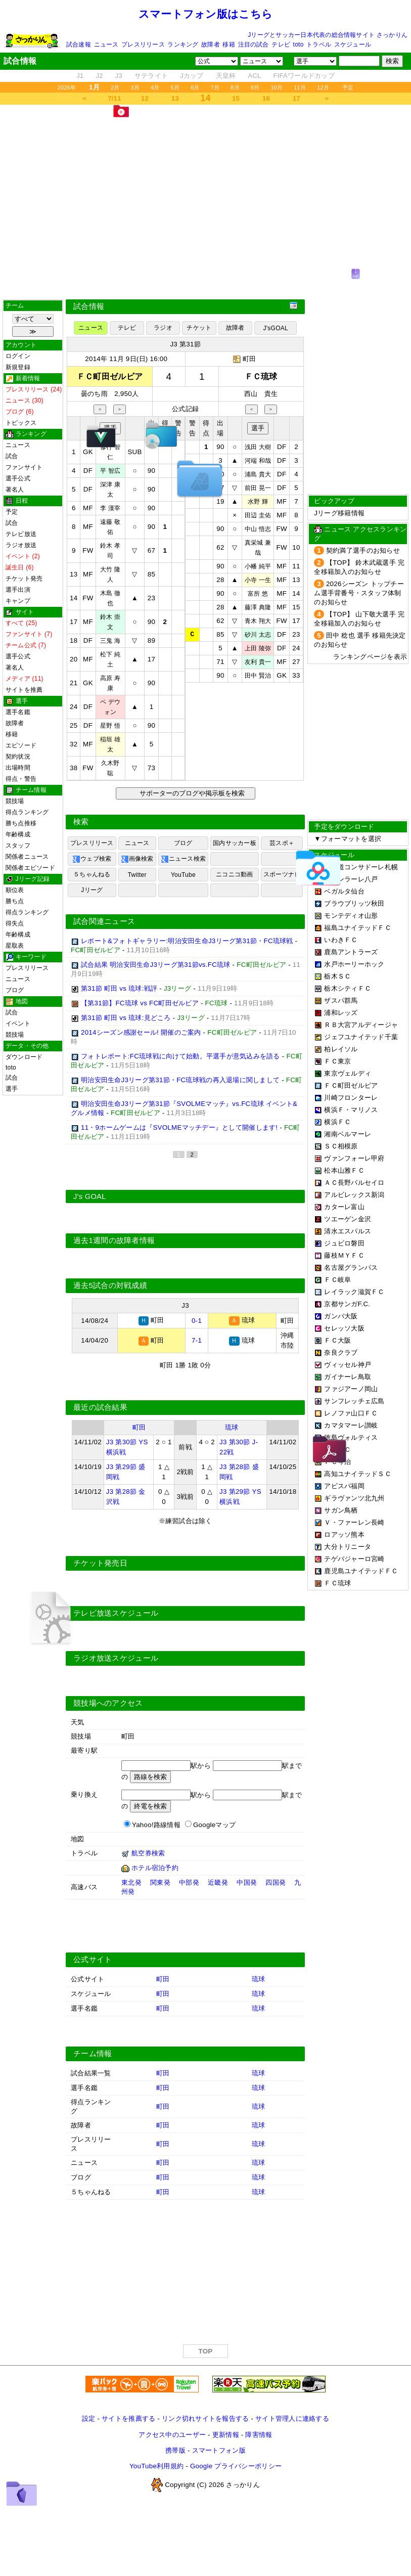 The height and width of the screenshot is (2576, 411). I want to click on open folder containing vue.js project files, so click(101, 436).